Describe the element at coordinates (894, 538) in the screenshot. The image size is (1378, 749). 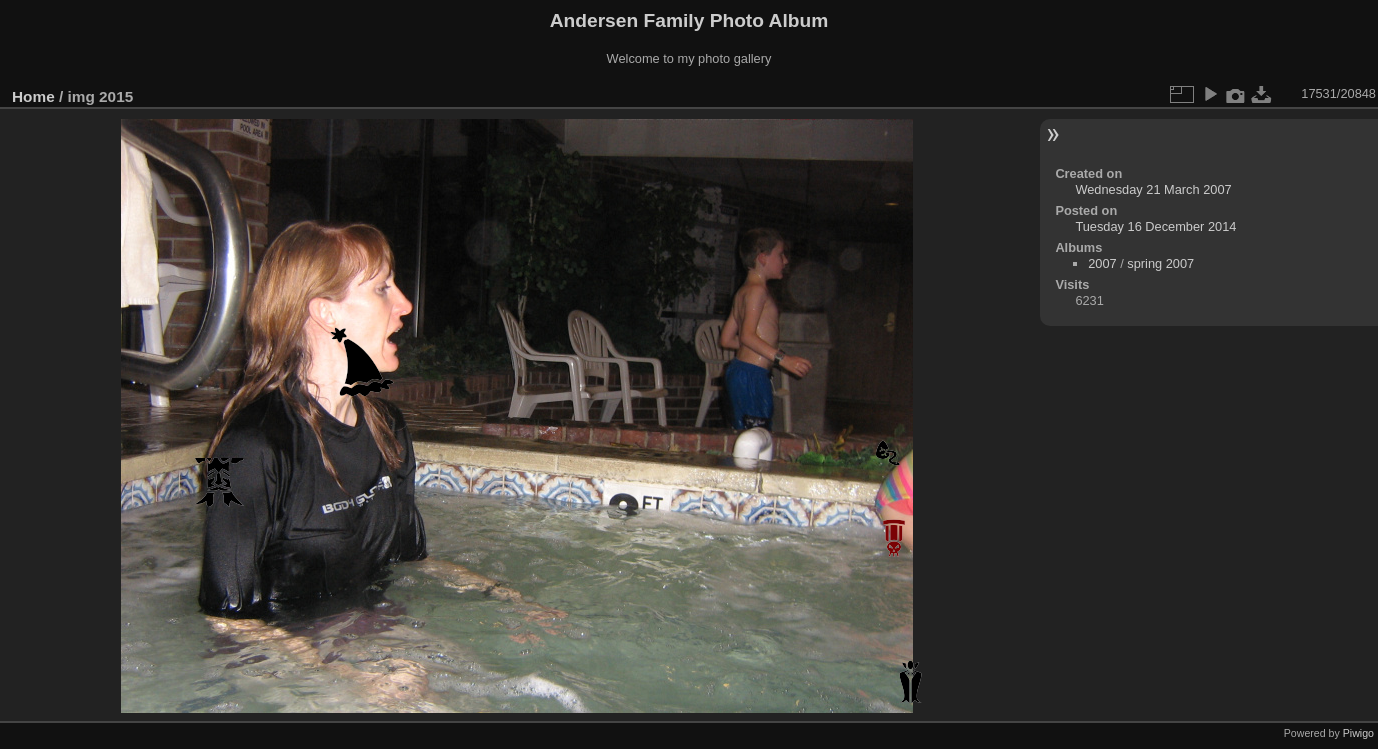
I see `achievement unlocked for defeating enemies` at that location.